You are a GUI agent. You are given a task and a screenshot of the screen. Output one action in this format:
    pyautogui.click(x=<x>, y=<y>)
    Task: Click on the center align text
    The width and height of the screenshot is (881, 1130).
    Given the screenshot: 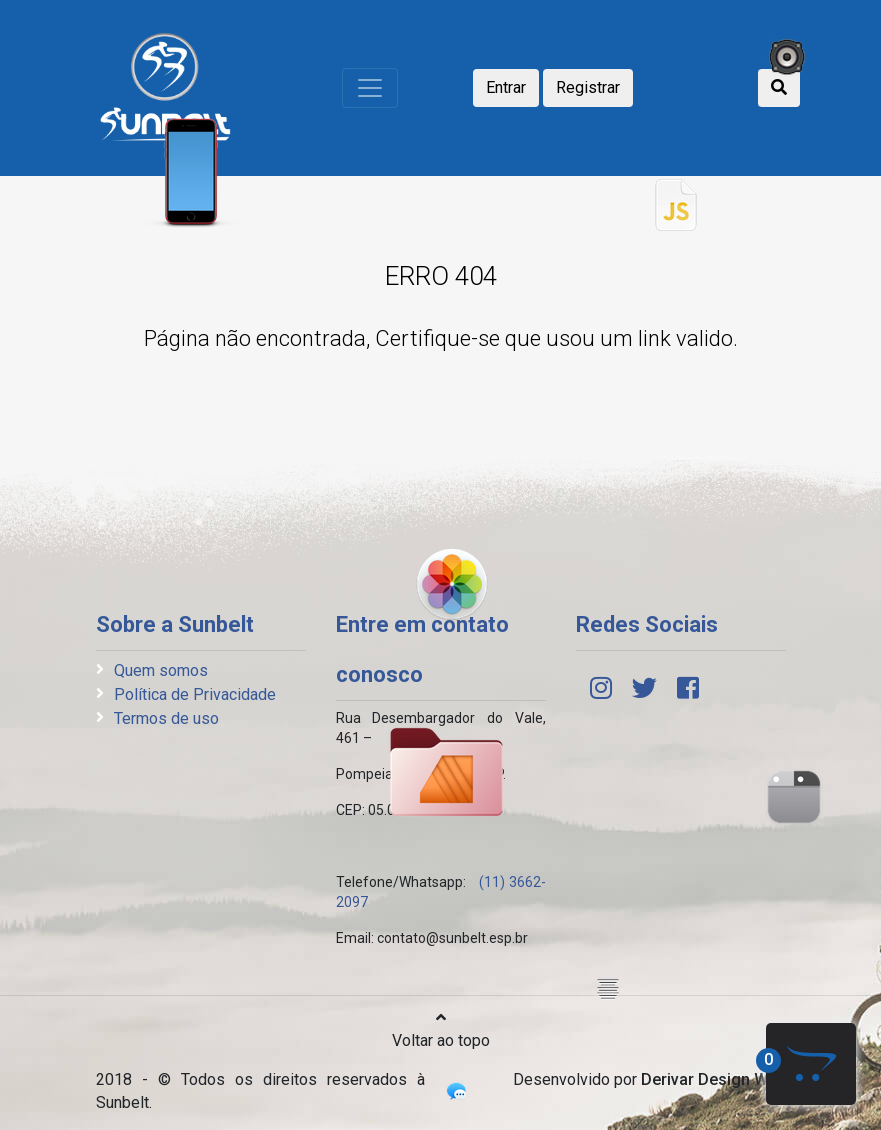 What is the action you would take?
    pyautogui.click(x=608, y=989)
    